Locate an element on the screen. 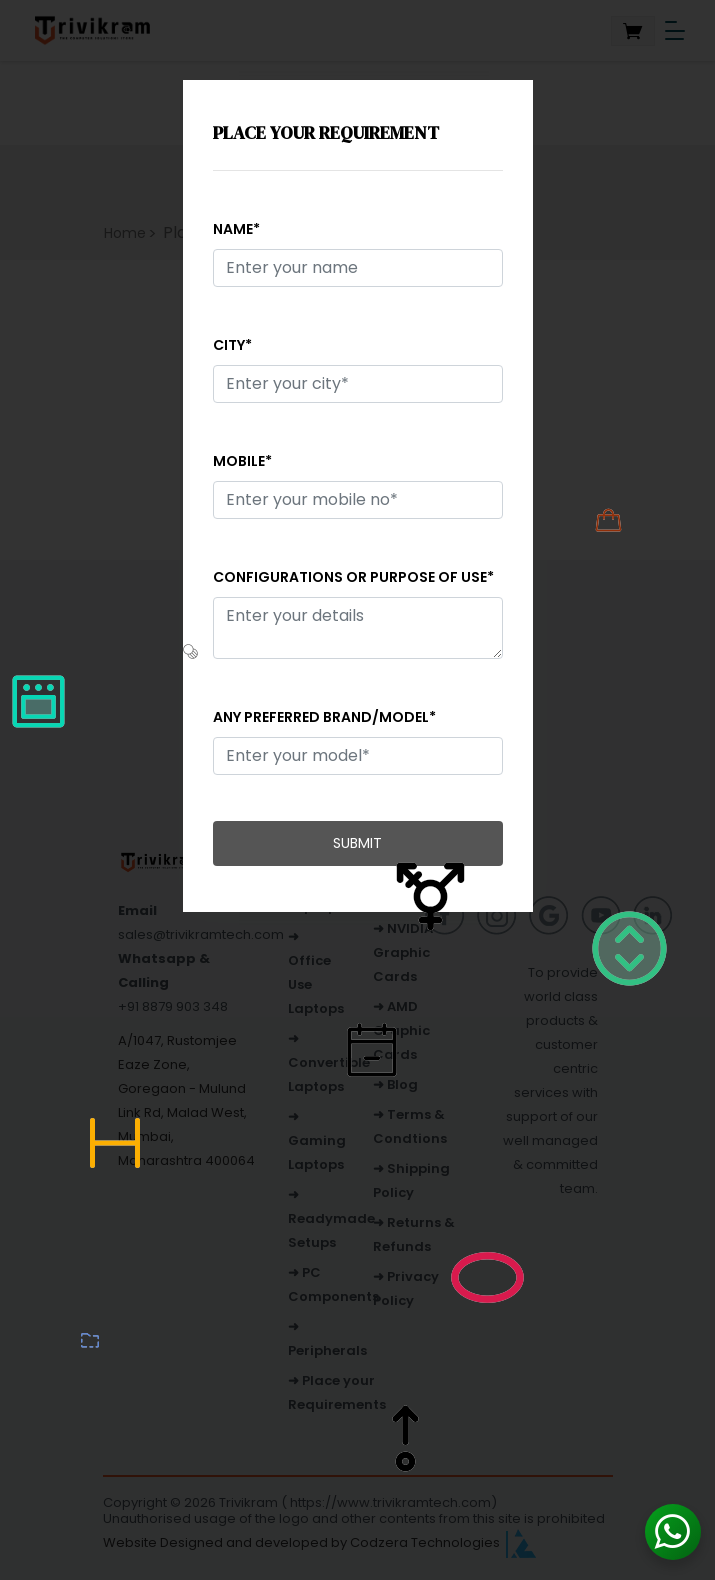 The image size is (715, 1580). indicates a vertical oval or ellipse shape tool is located at coordinates (487, 1277).